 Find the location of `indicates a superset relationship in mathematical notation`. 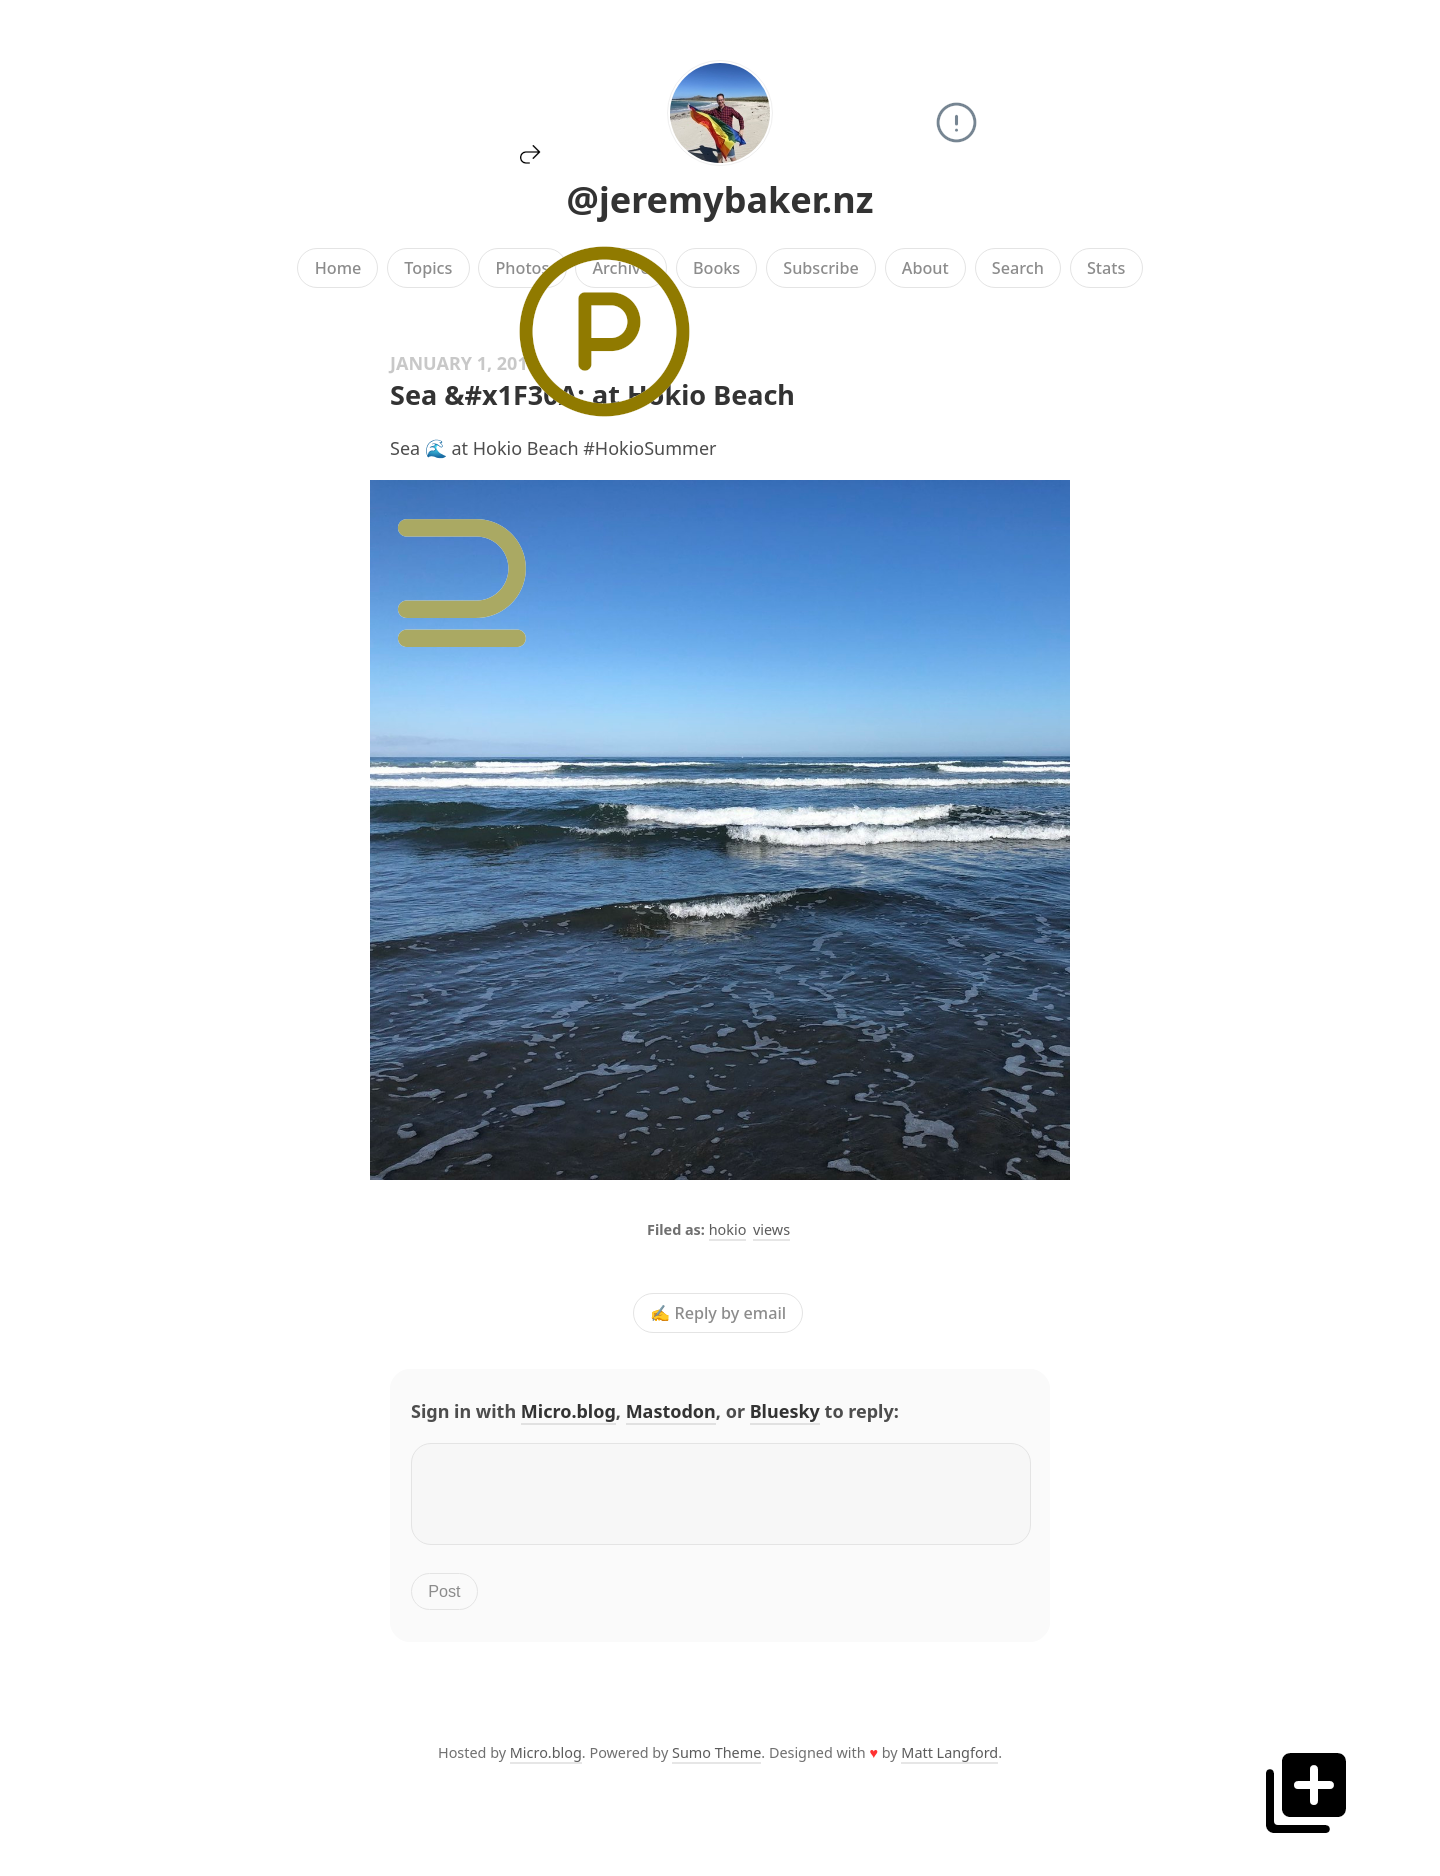

indicates a superset relationship in mathematical notation is located at coordinates (459, 586).